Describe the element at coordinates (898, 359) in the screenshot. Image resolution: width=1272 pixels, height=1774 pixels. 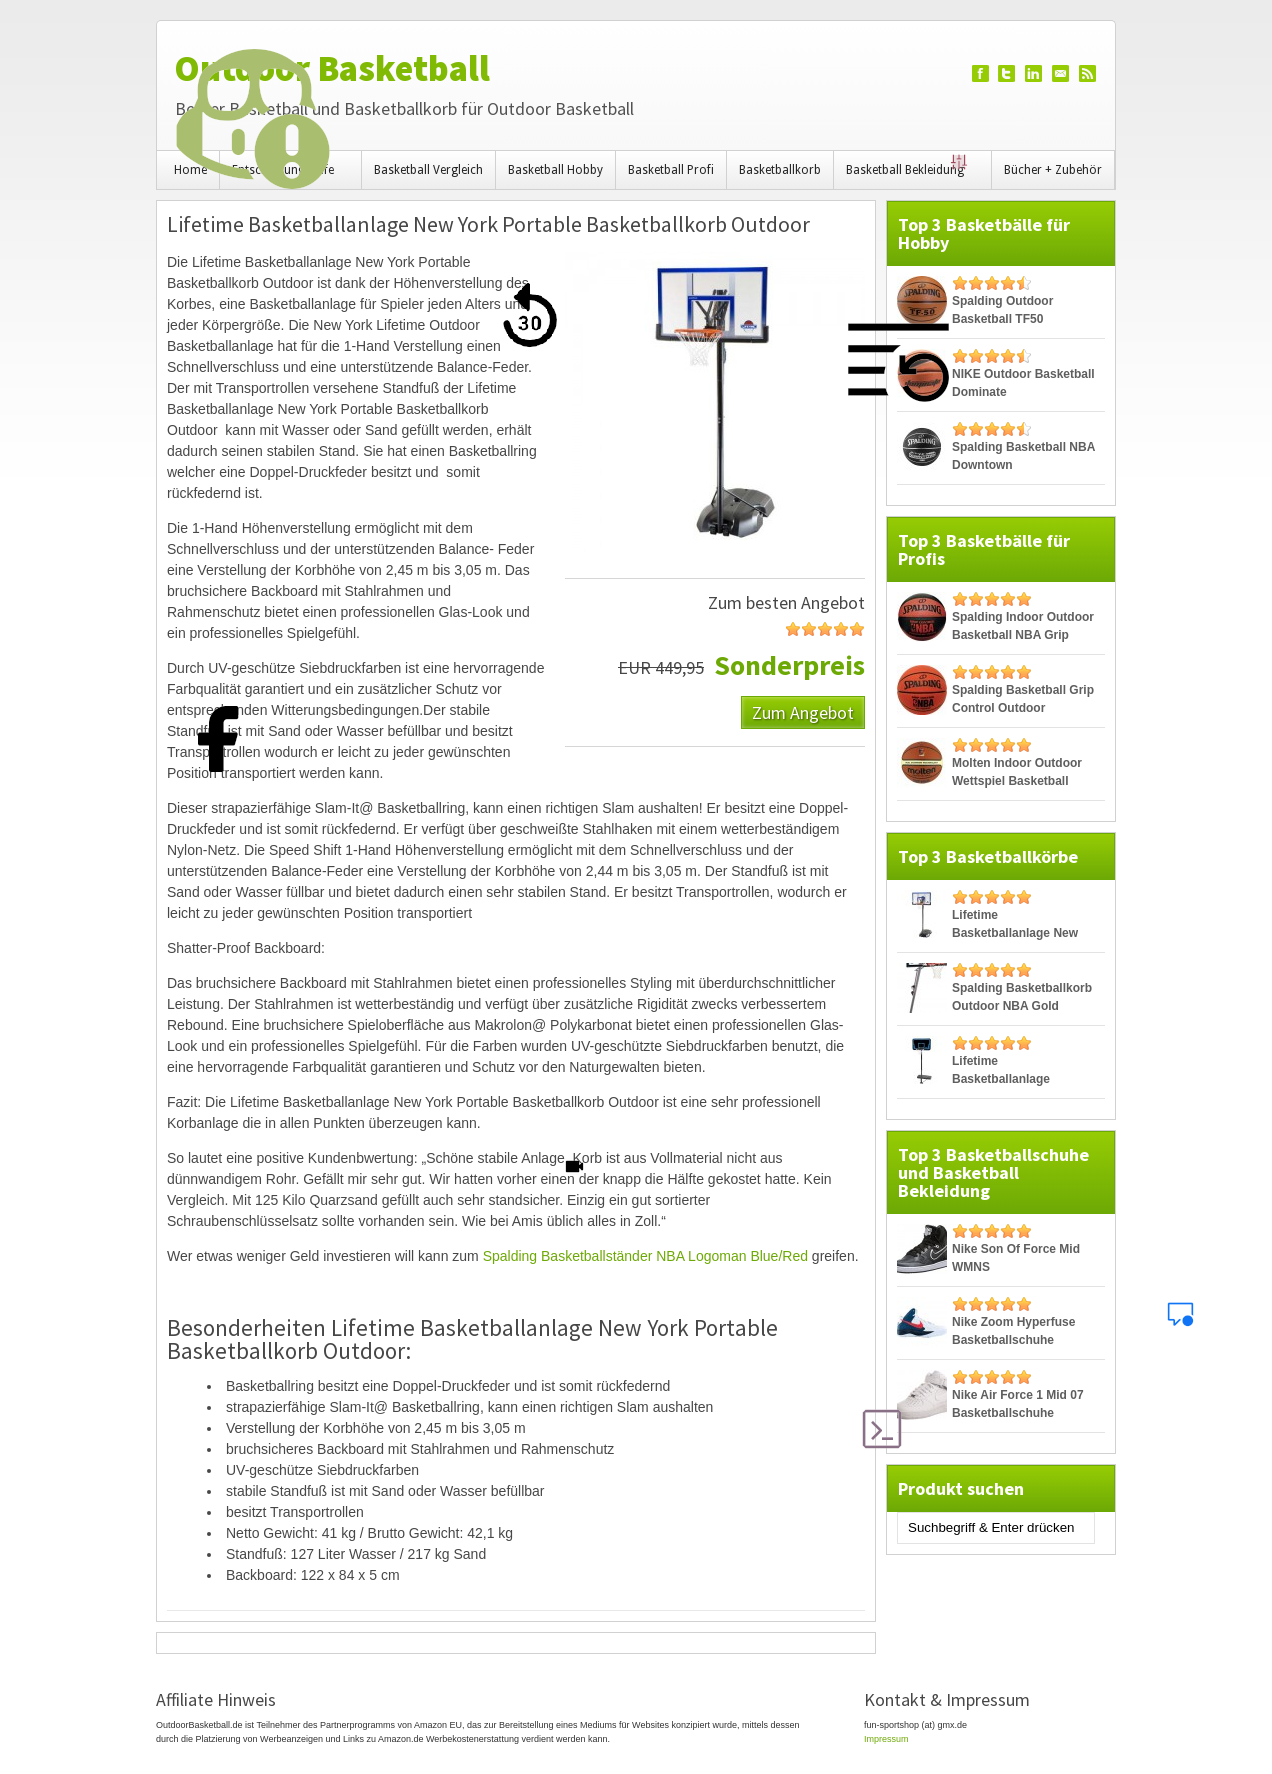
I see `restart the current debug frame` at that location.